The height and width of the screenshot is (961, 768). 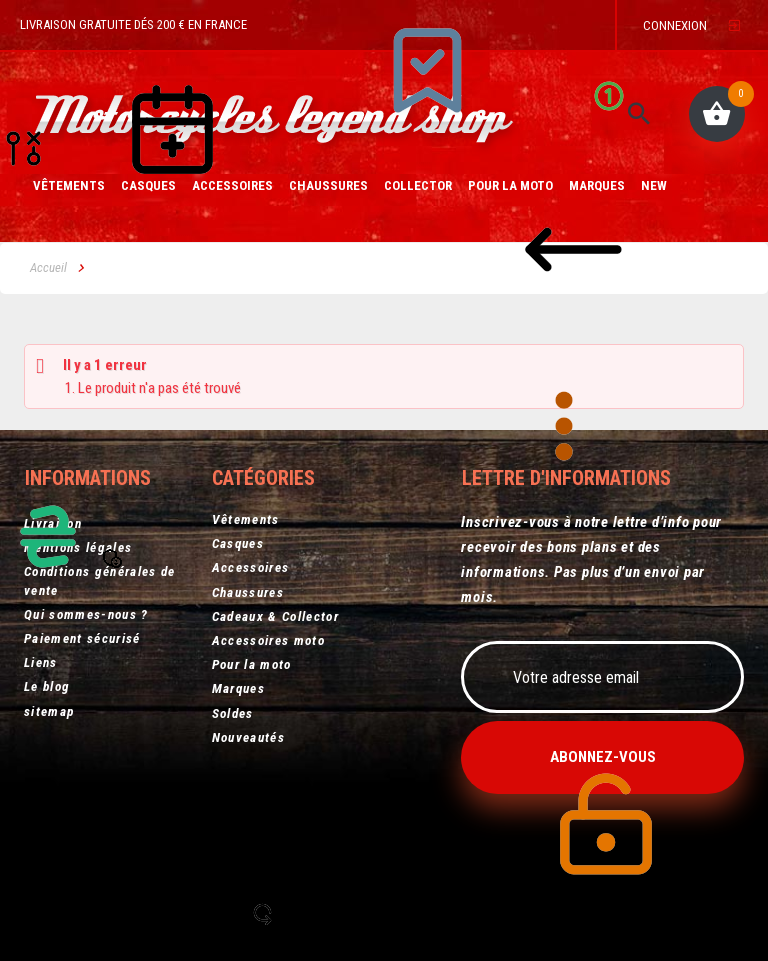 What do you see at coordinates (427, 70) in the screenshot?
I see `item successfully bookmarked` at bounding box center [427, 70].